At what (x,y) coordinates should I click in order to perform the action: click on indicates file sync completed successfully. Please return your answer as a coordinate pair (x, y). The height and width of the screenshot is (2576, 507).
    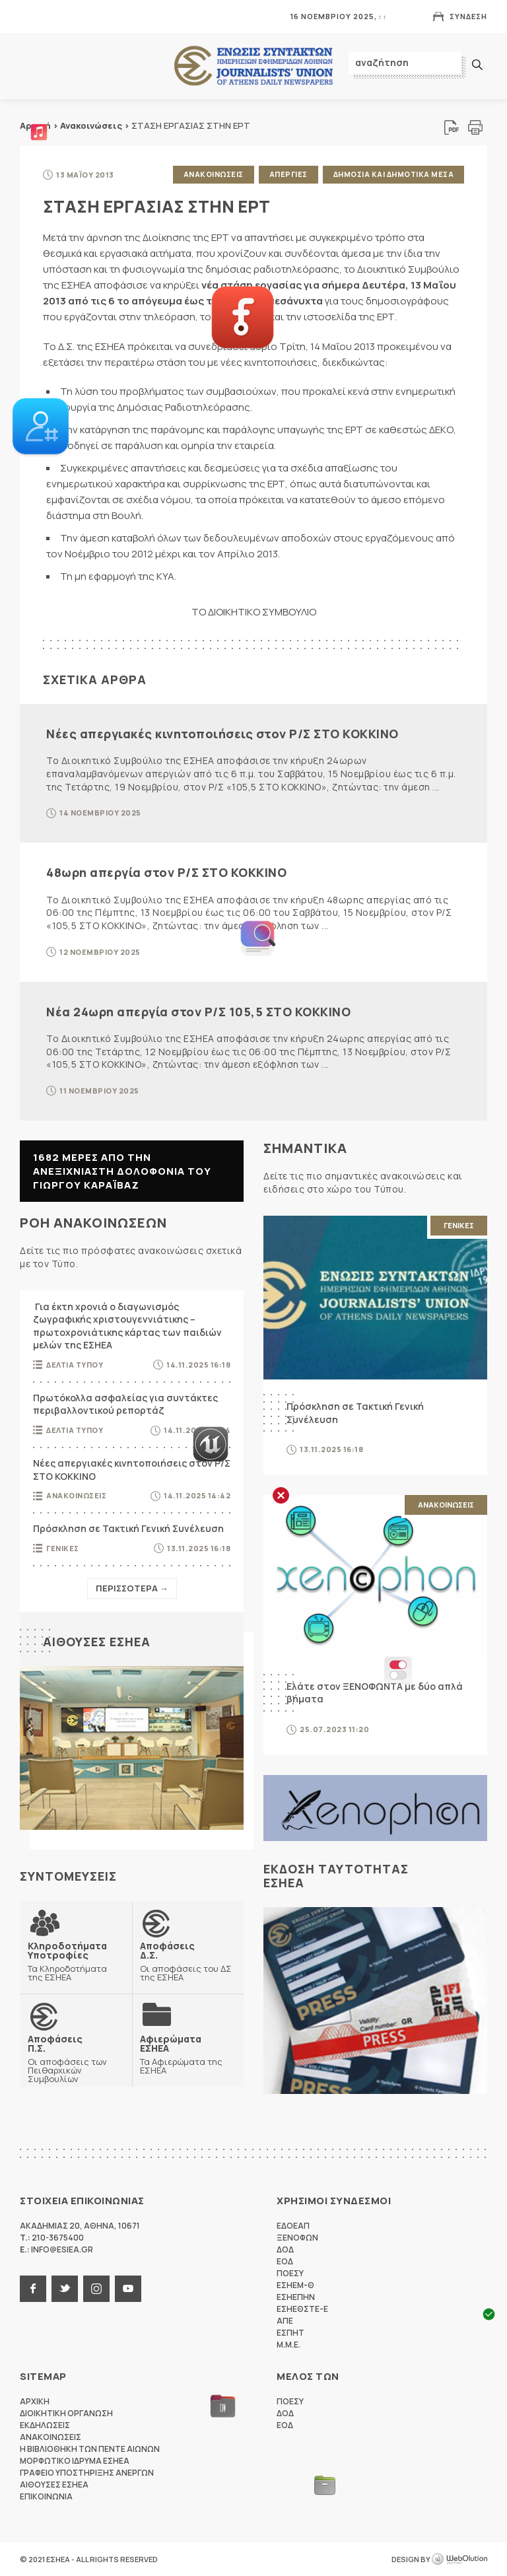
    Looking at the image, I should click on (489, 2314).